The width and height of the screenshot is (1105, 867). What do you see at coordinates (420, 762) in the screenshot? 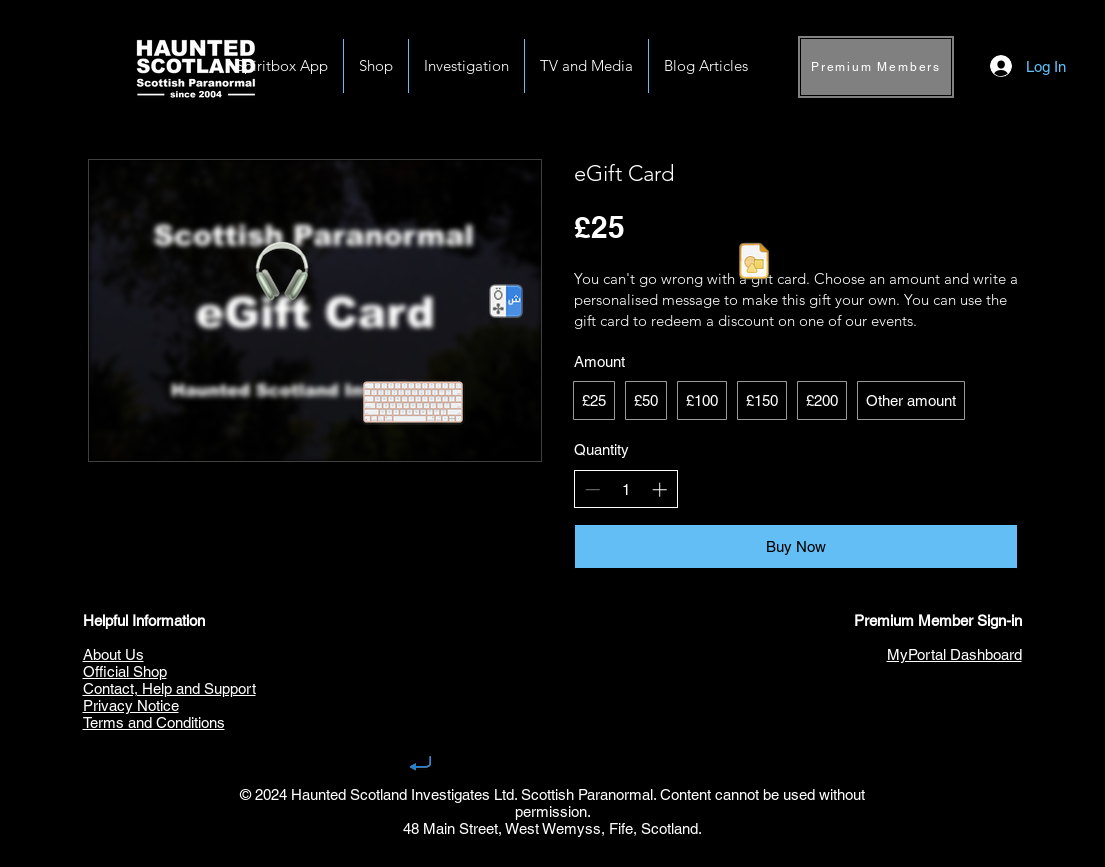
I see `reply to an email message` at bounding box center [420, 762].